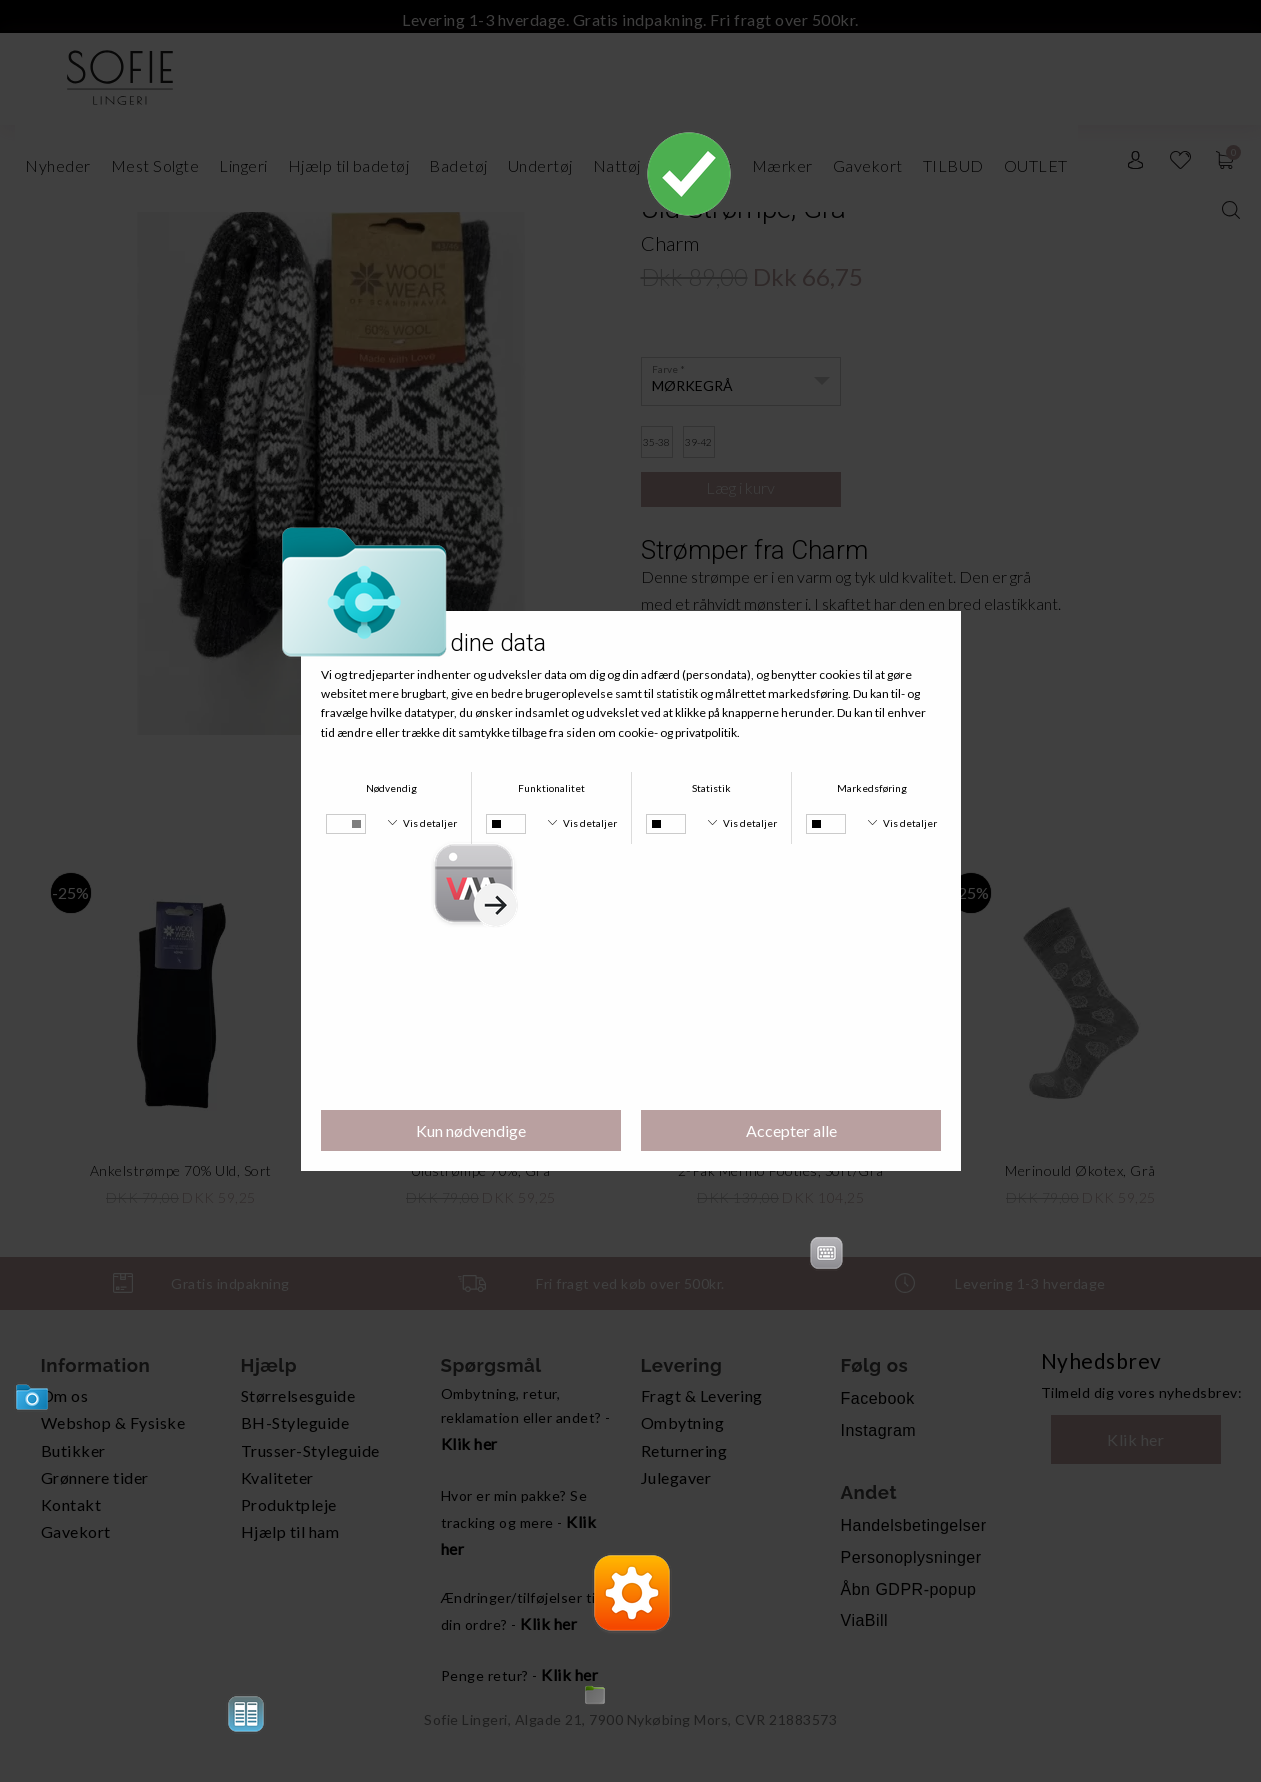 This screenshot has height=1782, width=1261. What do you see at coordinates (689, 174) in the screenshot?
I see `indicates a default or selected item` at bounding box center [689, 174].